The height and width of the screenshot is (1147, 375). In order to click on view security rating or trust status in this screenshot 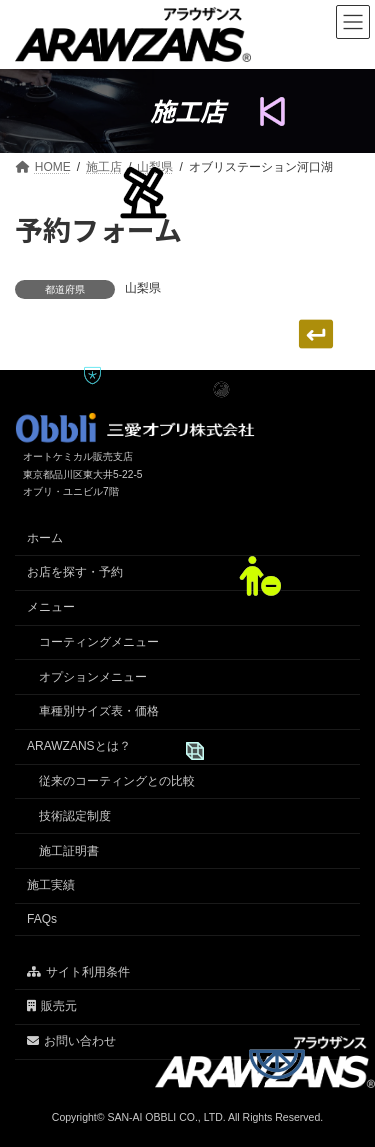, I will do `click(92, 374)`.